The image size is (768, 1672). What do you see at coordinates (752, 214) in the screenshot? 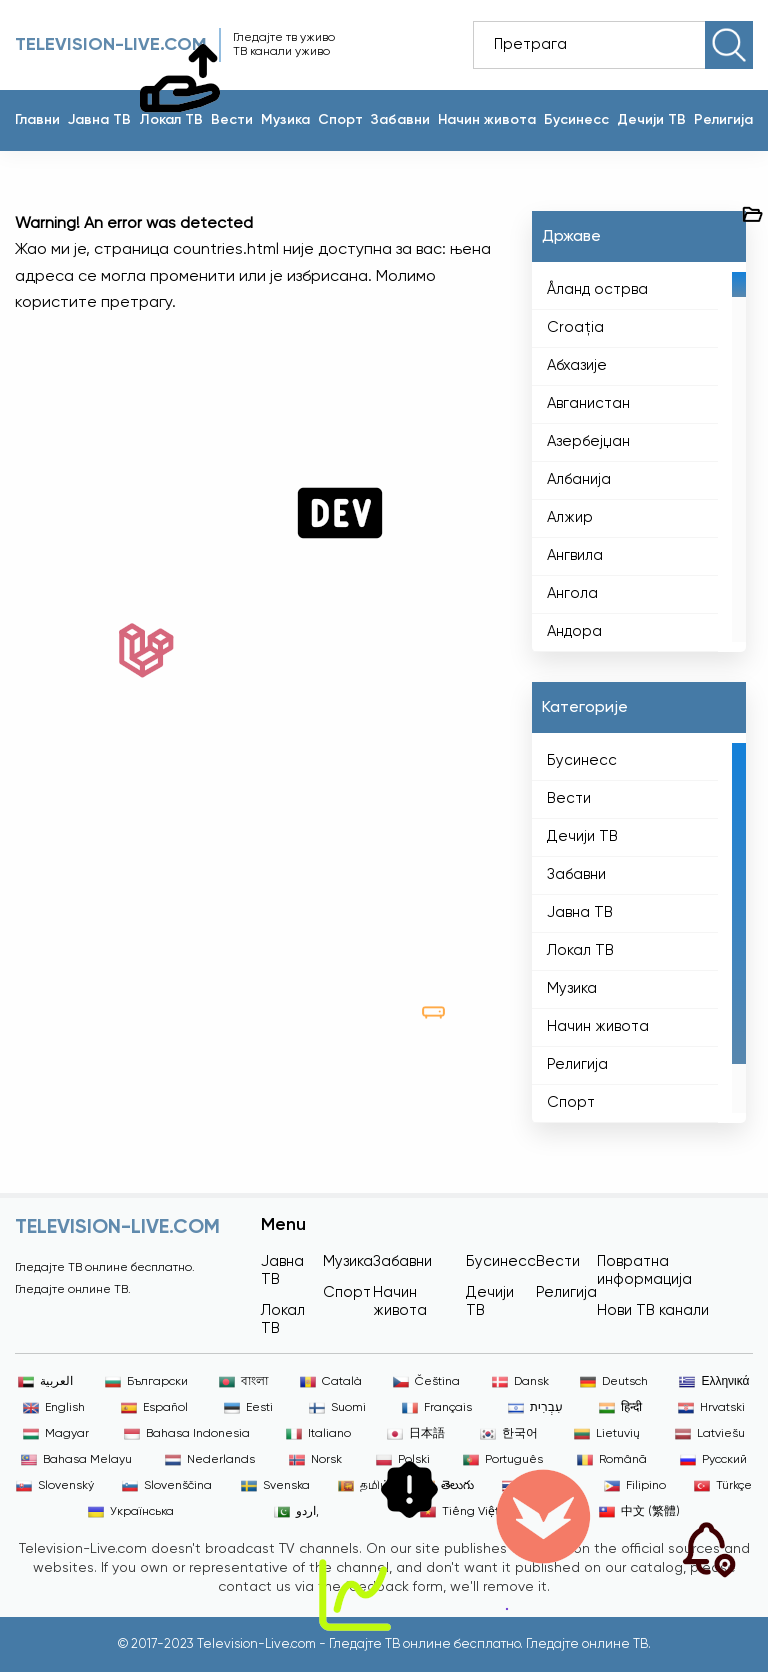
I see `open a folder to view its contents` at bounding box center [752, 214].